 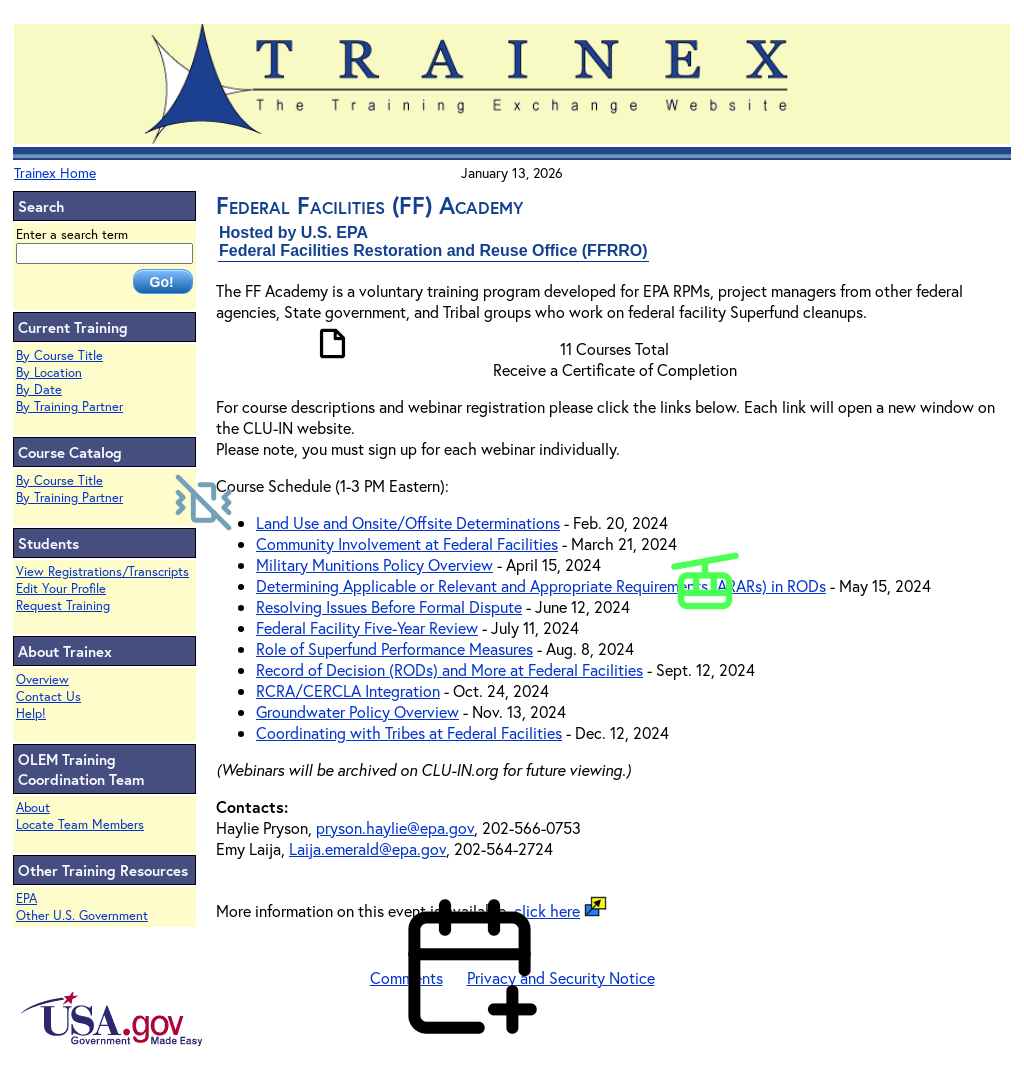 What do you see at coordinates (469, 966) in the screenshot?
I see `add a new event to your calendar` at bounding box center [469, 966].